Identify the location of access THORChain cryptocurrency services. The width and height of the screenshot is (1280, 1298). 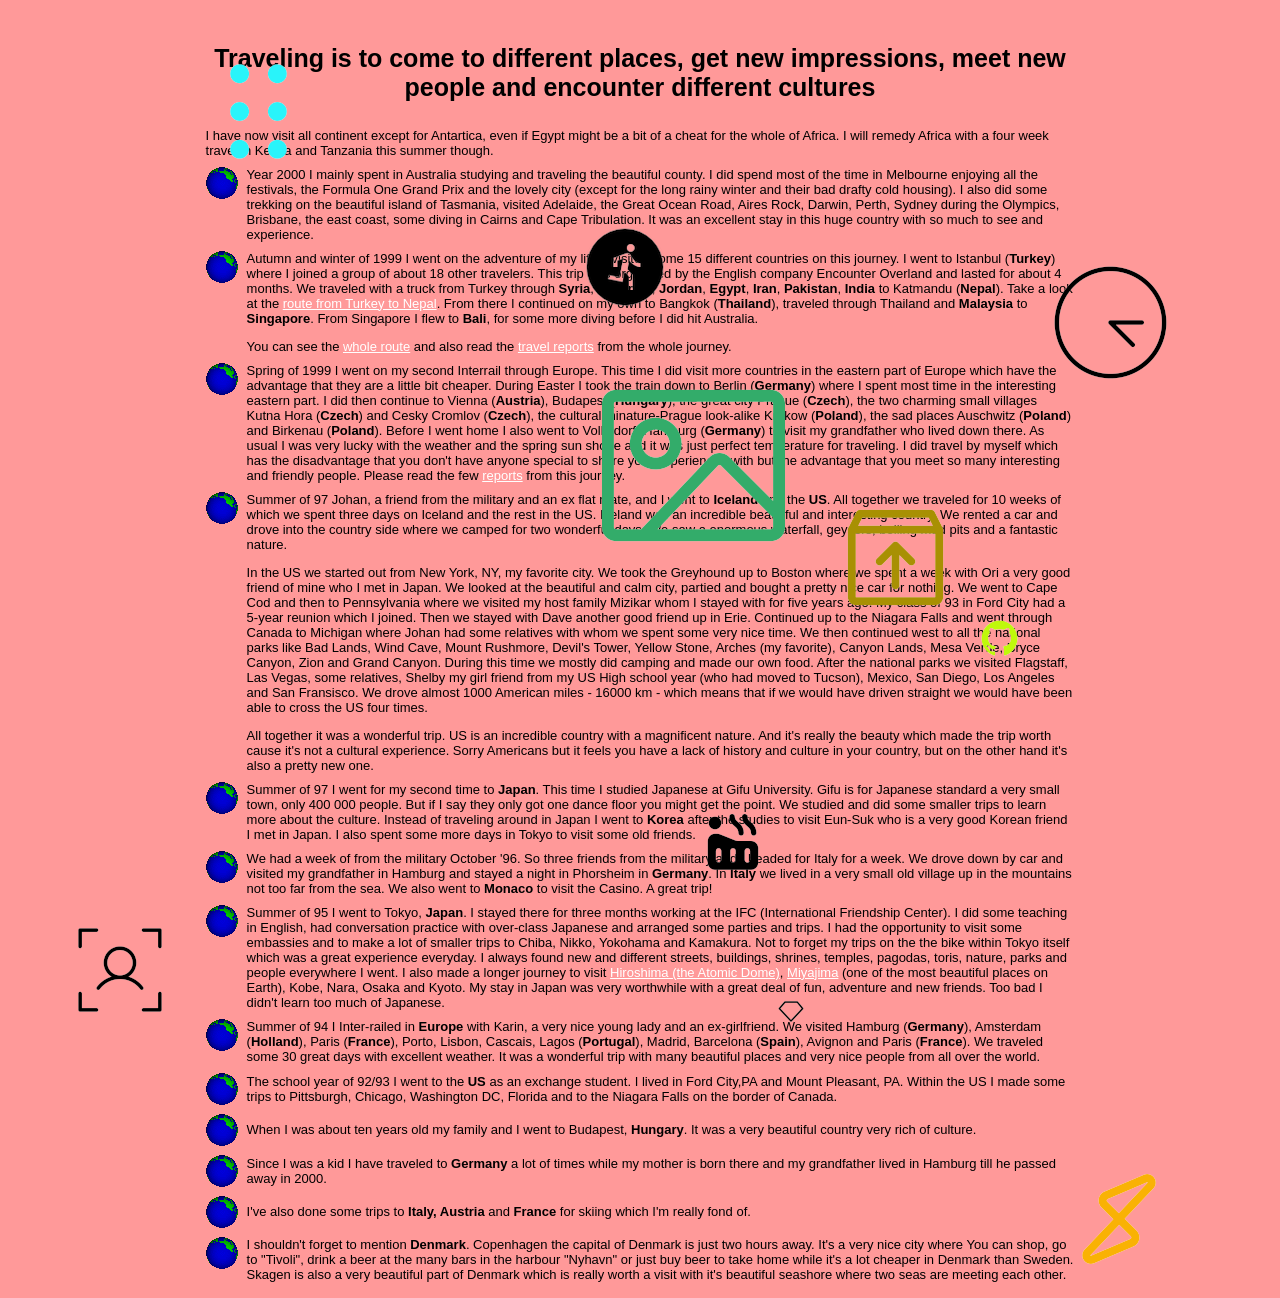
(1119, 1219).